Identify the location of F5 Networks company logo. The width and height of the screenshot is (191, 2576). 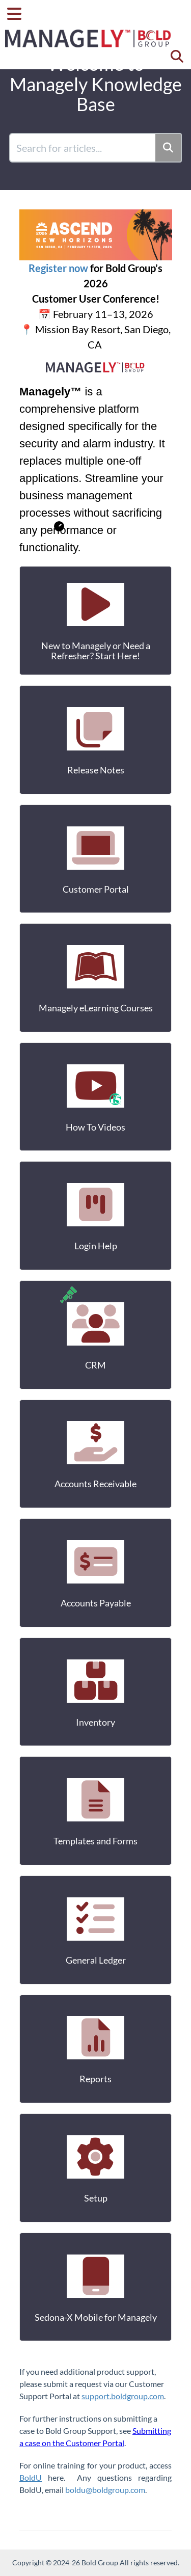
(115, 1099).